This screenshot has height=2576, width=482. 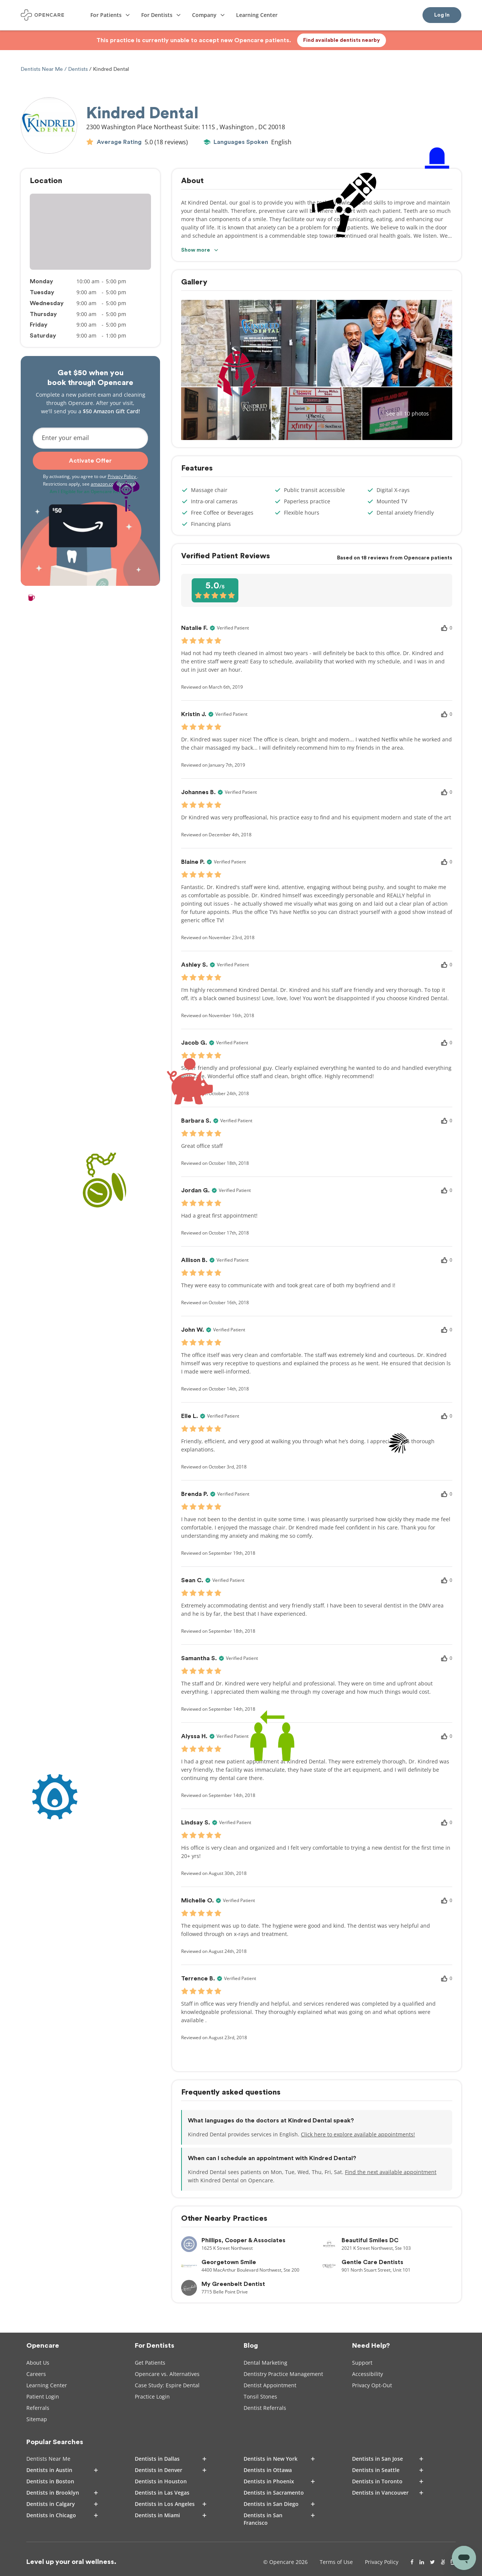 What do you see at coordinates (104, 1180) in the screenshot?
I see `view elapsed game time or timer` at bounding box center [104, 1180].